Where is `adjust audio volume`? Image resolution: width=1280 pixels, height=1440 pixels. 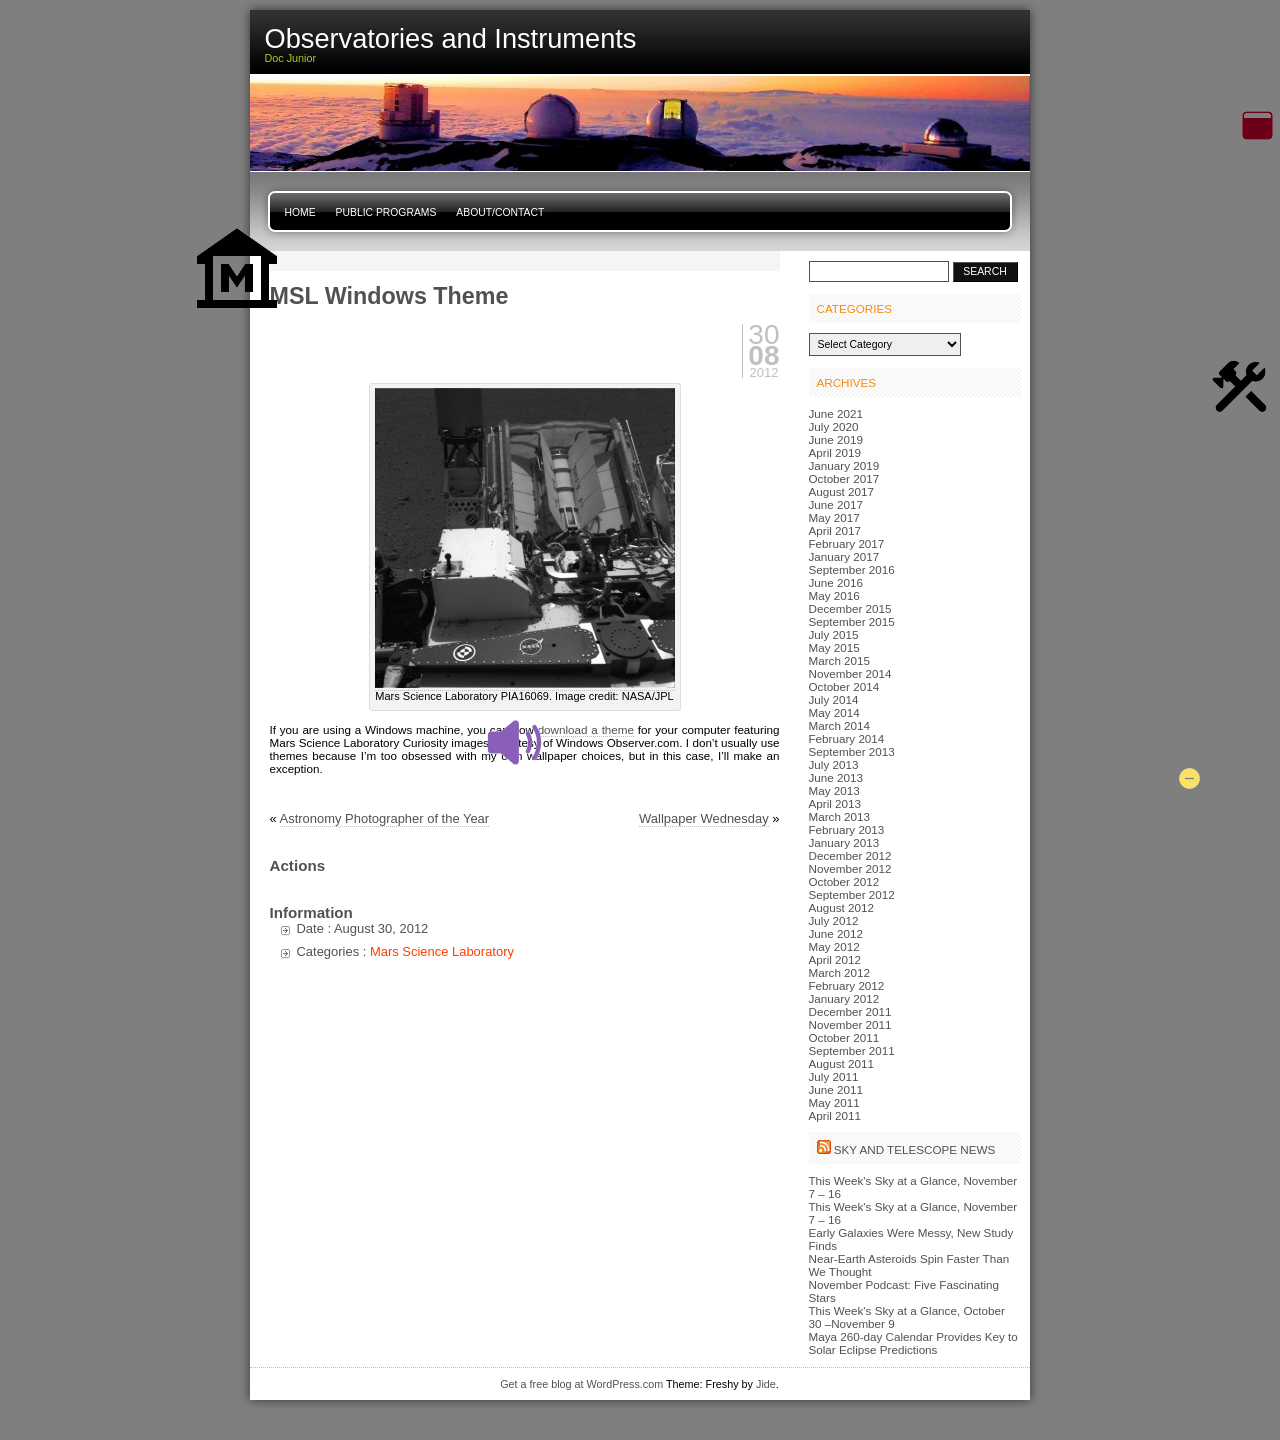
adjust audio volume is located at coordinates (514, 742).